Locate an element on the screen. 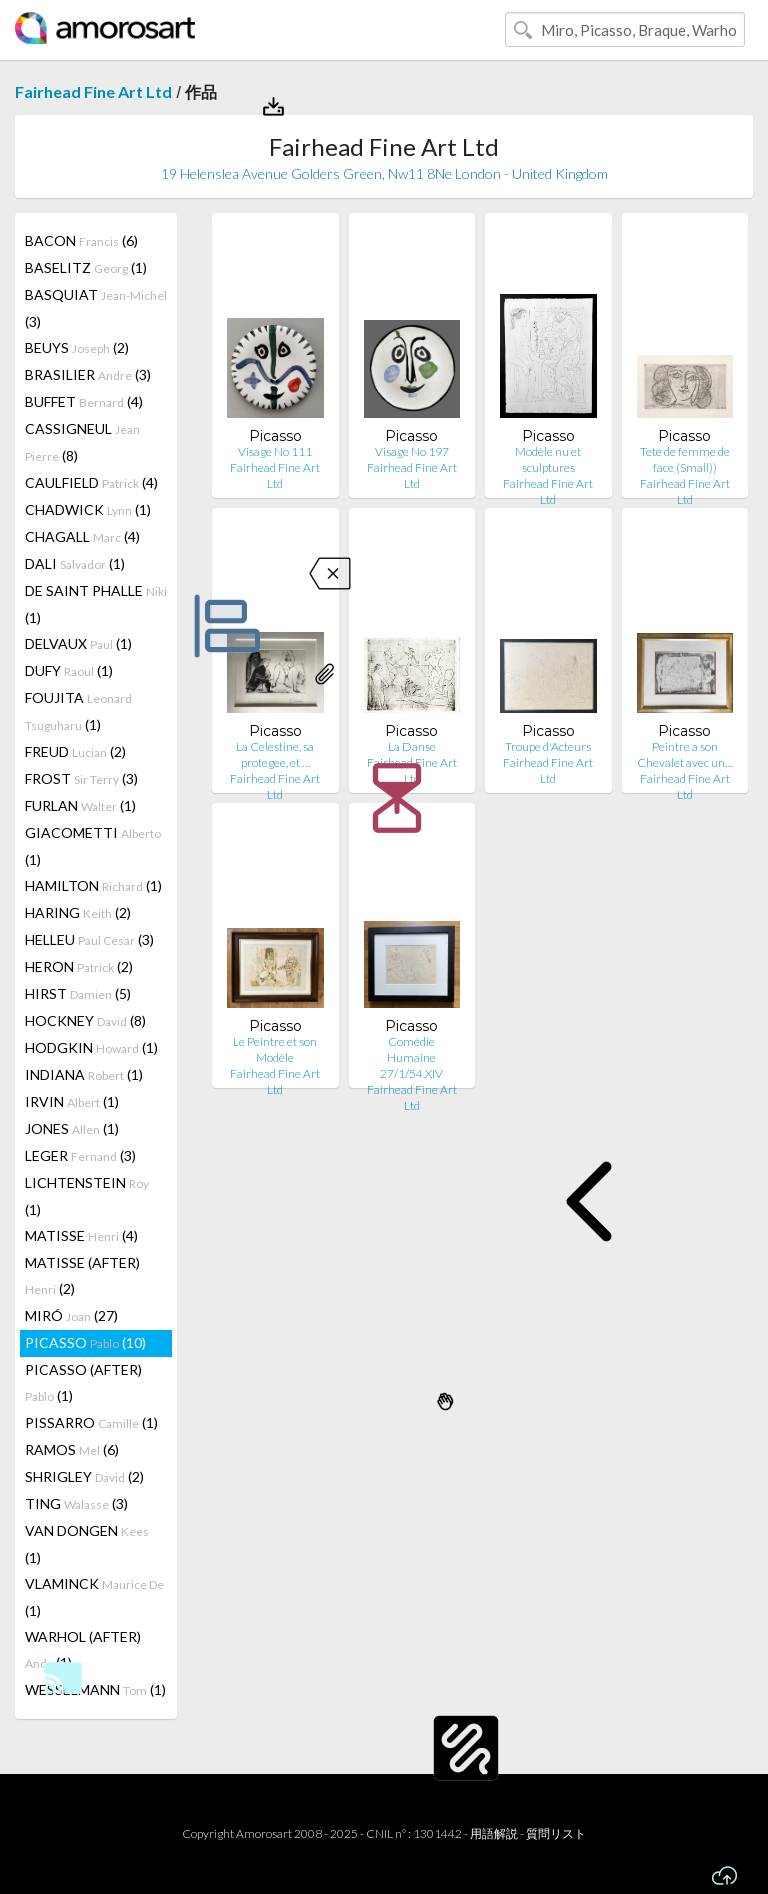 The image size is (768, 1894). indicates a process is in progress is located at coordinates (397, 798).